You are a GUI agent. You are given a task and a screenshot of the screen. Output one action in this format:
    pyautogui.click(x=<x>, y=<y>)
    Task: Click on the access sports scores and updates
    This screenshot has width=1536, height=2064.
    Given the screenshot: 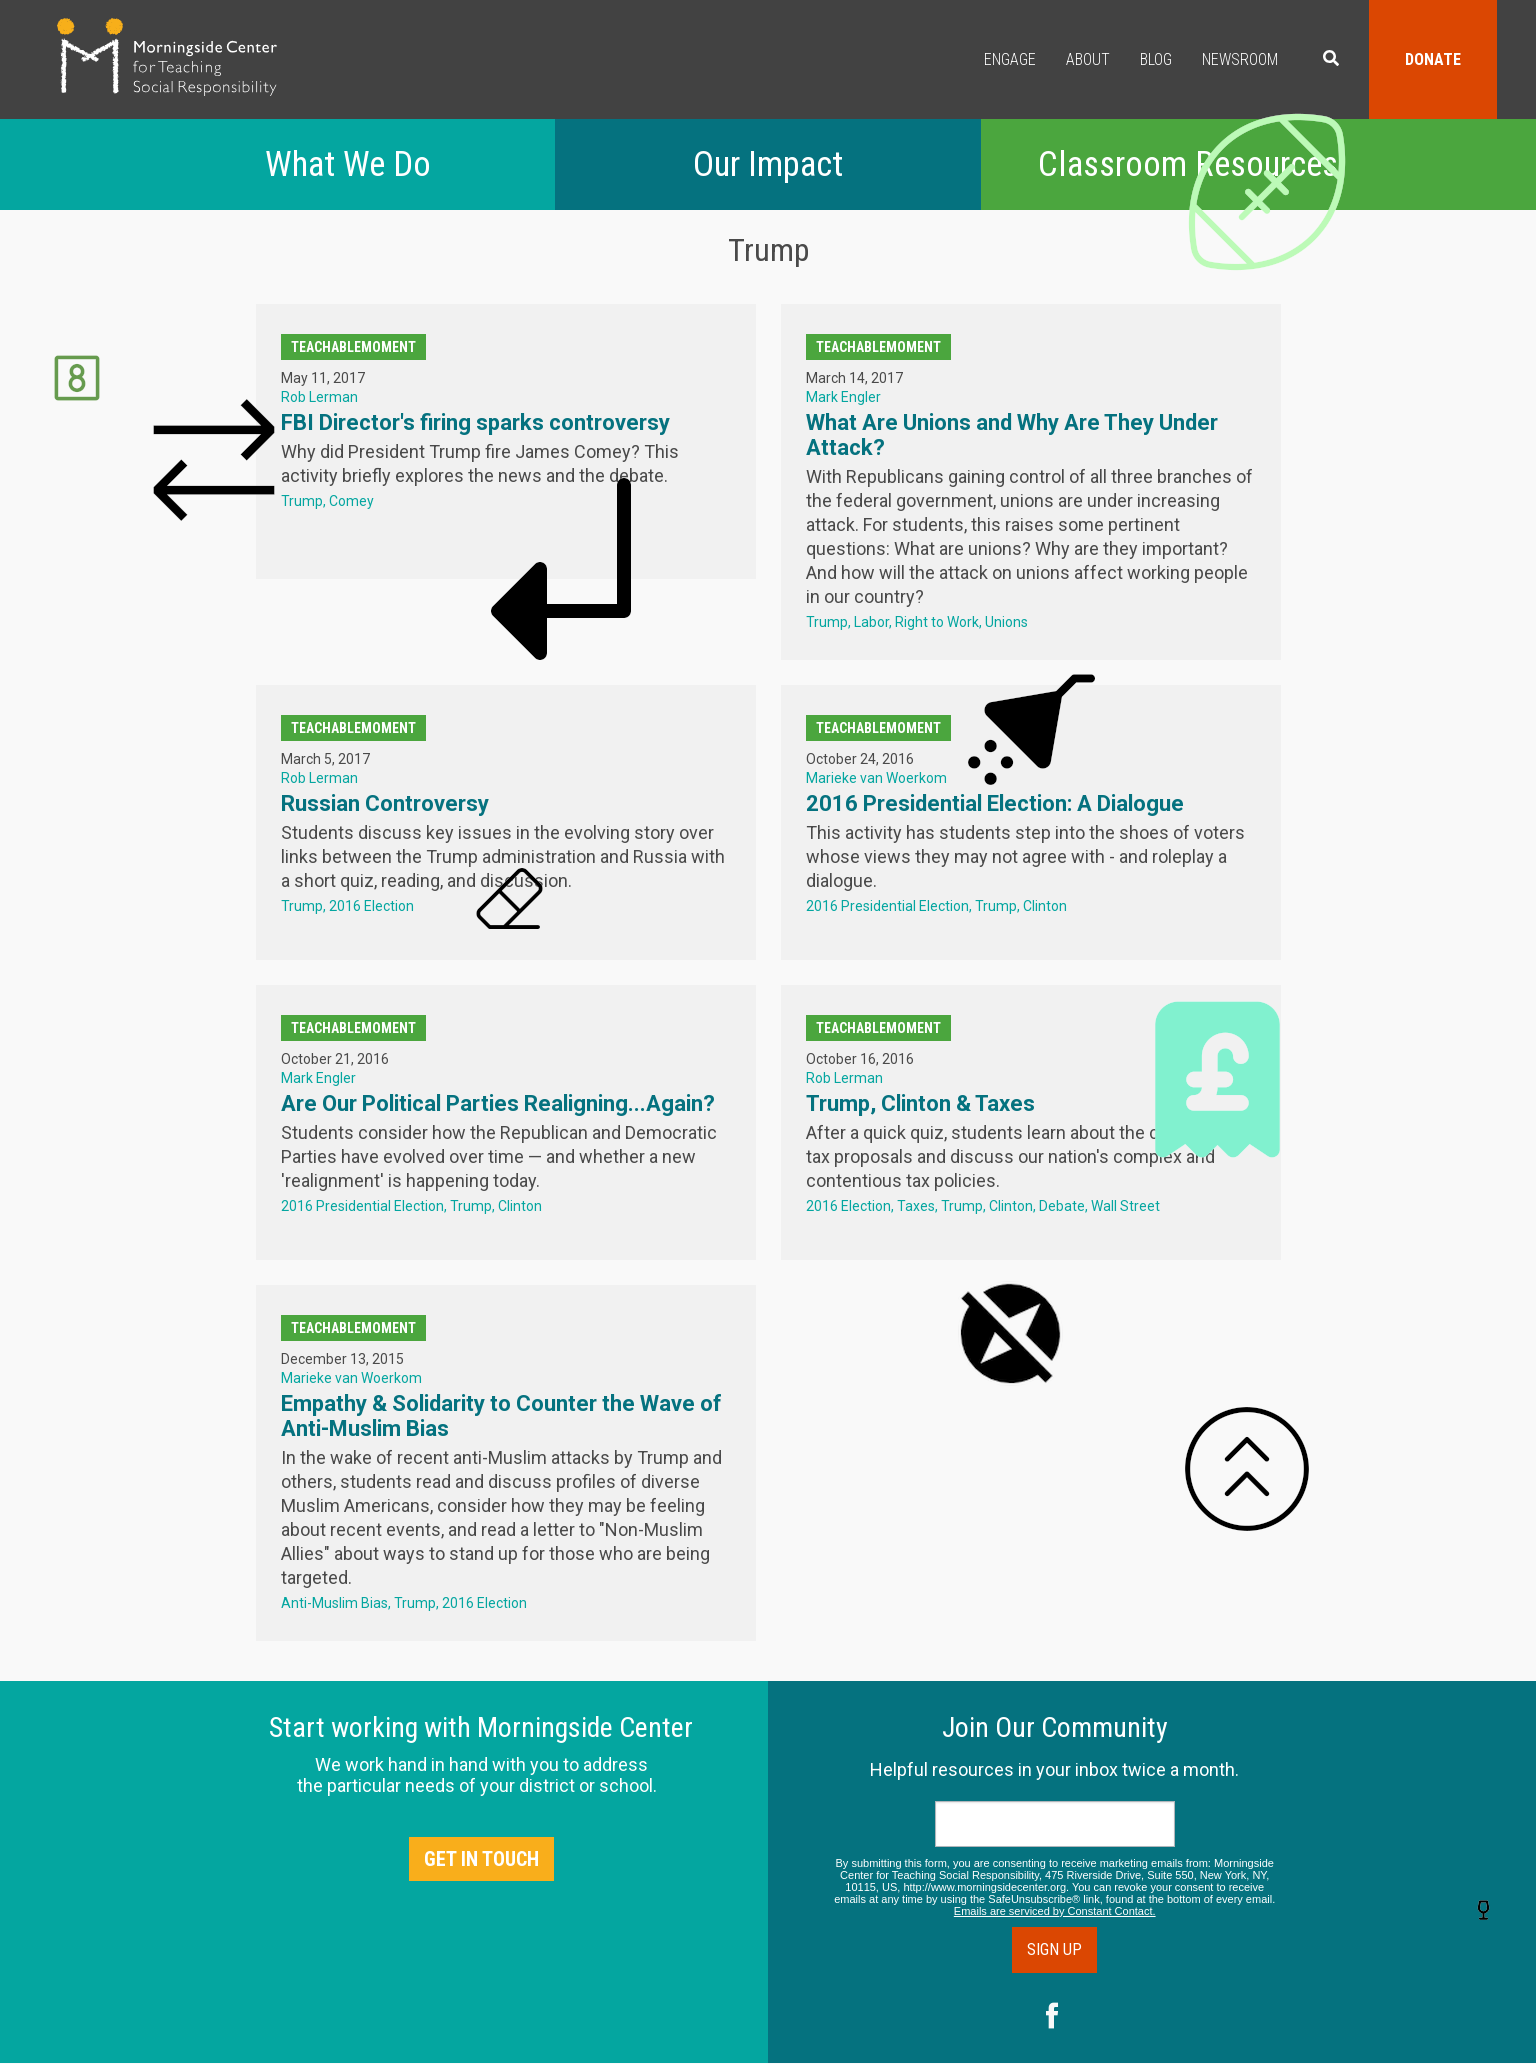 What is the action you would take?
    pyautogui.click(x=1267, y=192)
    